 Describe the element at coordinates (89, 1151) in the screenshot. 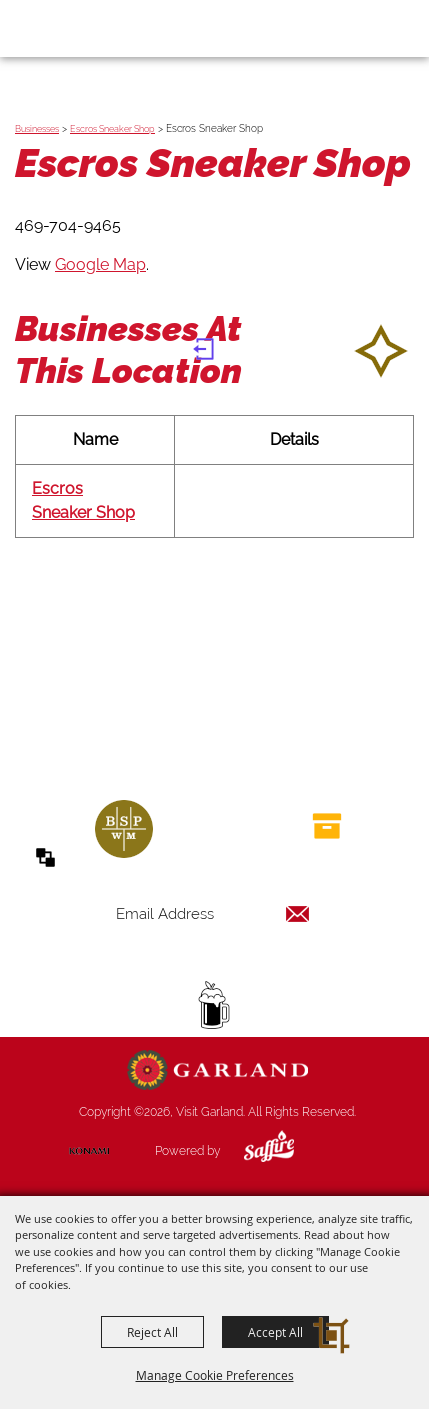

I see `konami company logo` at that location.